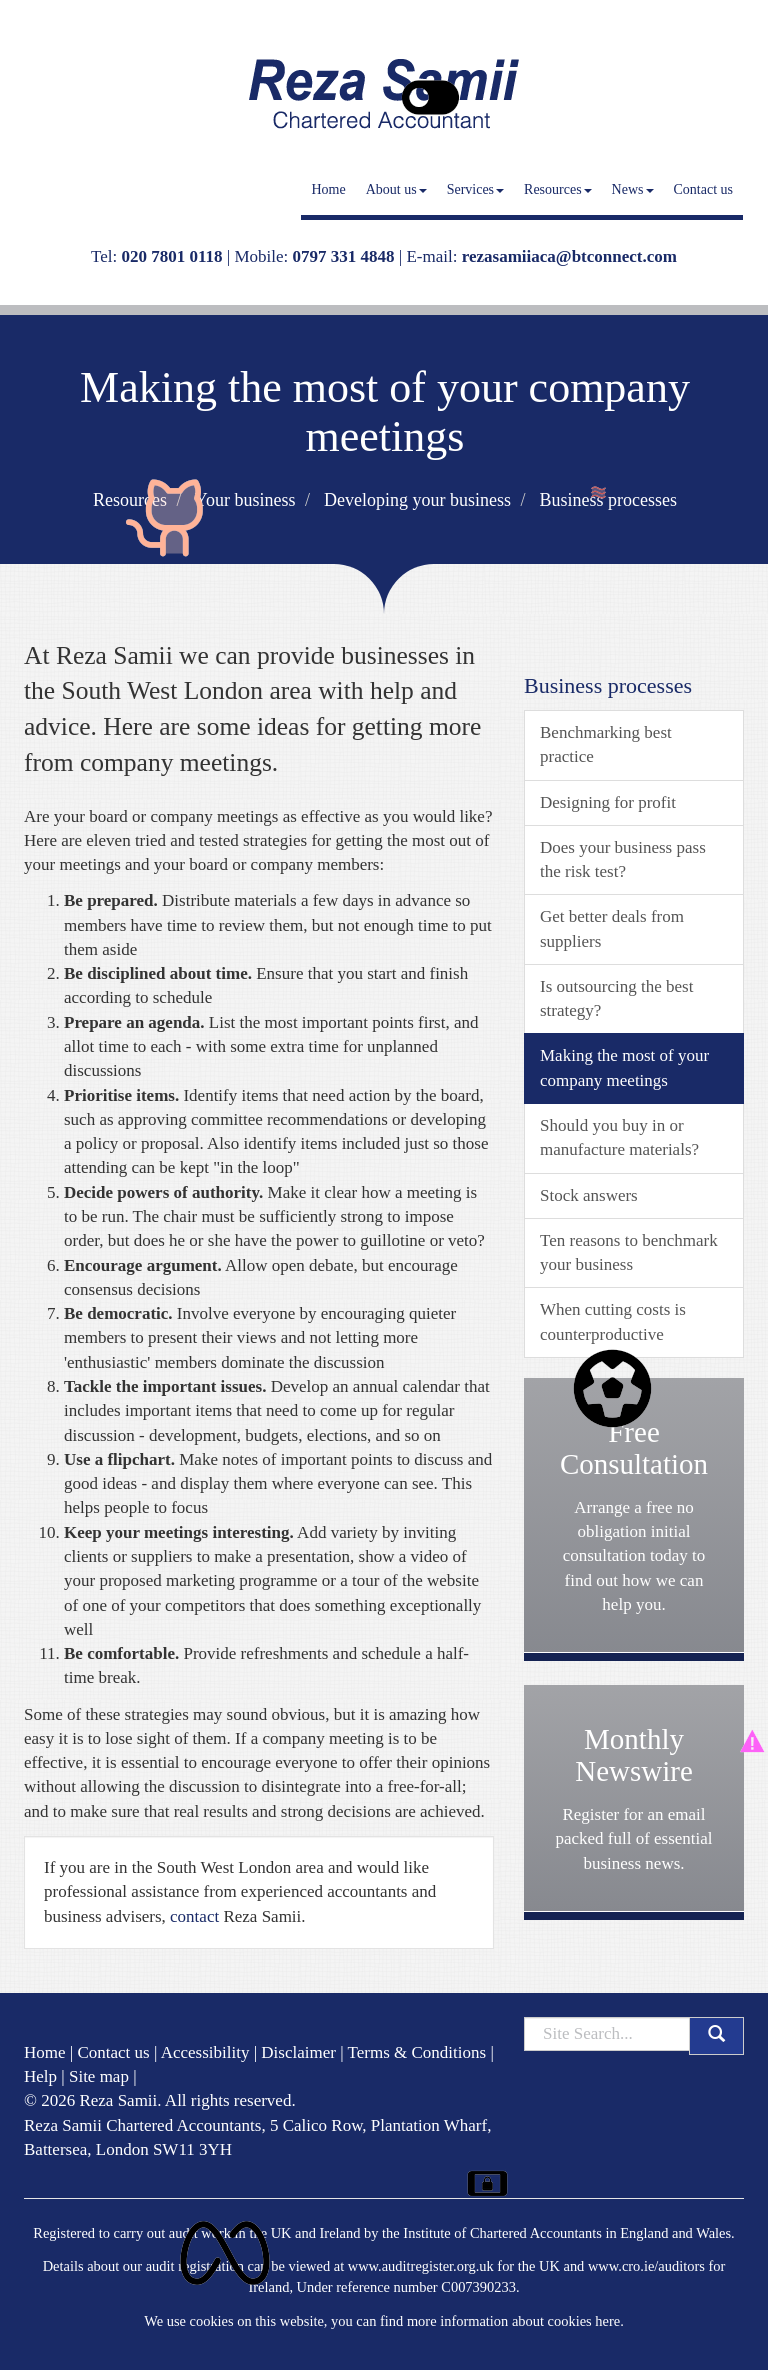  What do you see at coordinates (612, 1388) in the screenshot?
I see `access sports or soccer-related content` at bounding box center [612, 1388].